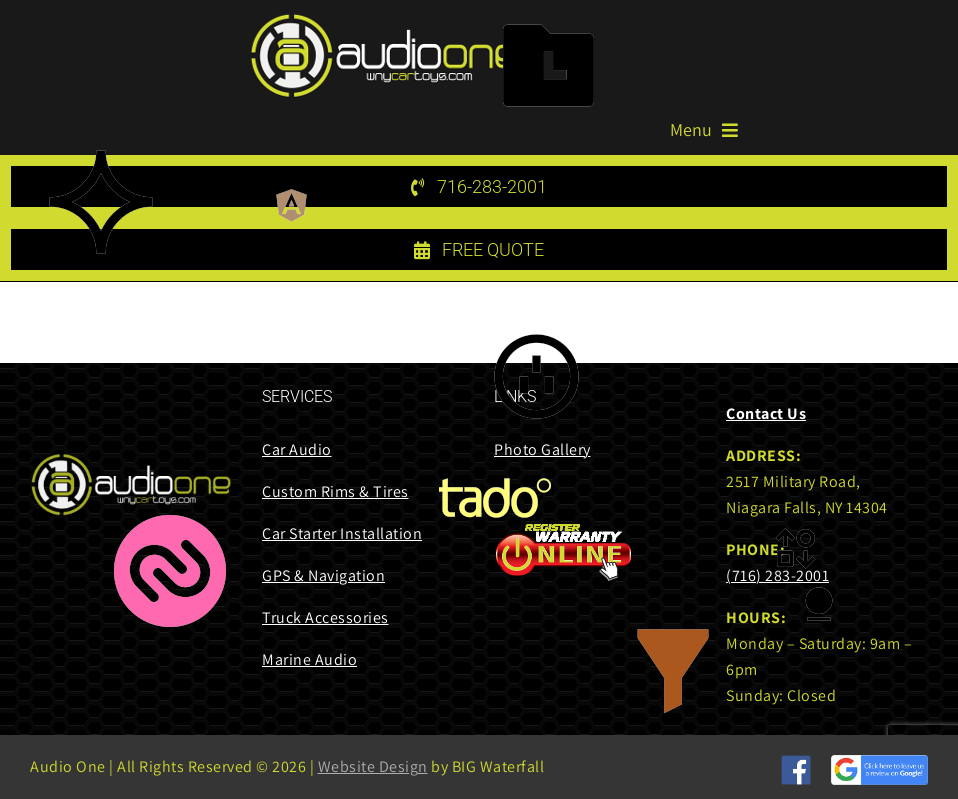 This screenshot has height=799, width=958. I want to click on tado° smart home app logo, so click(495, 498).